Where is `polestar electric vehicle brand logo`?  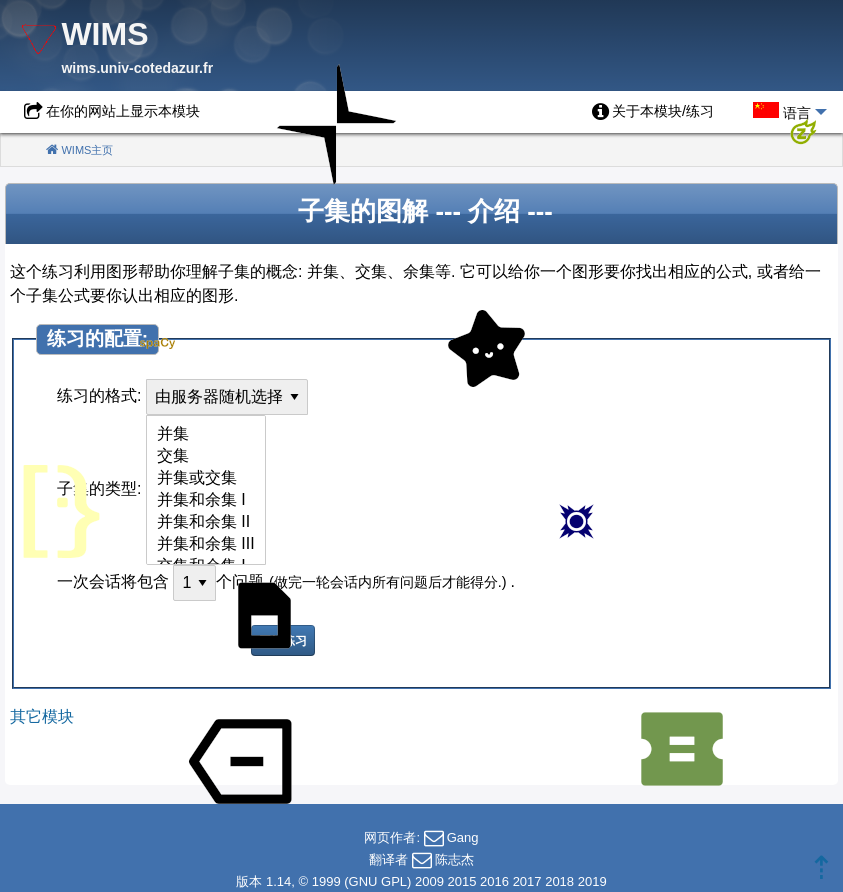
polestar electric vehicle brand logo is located at coordinates (336, 124).